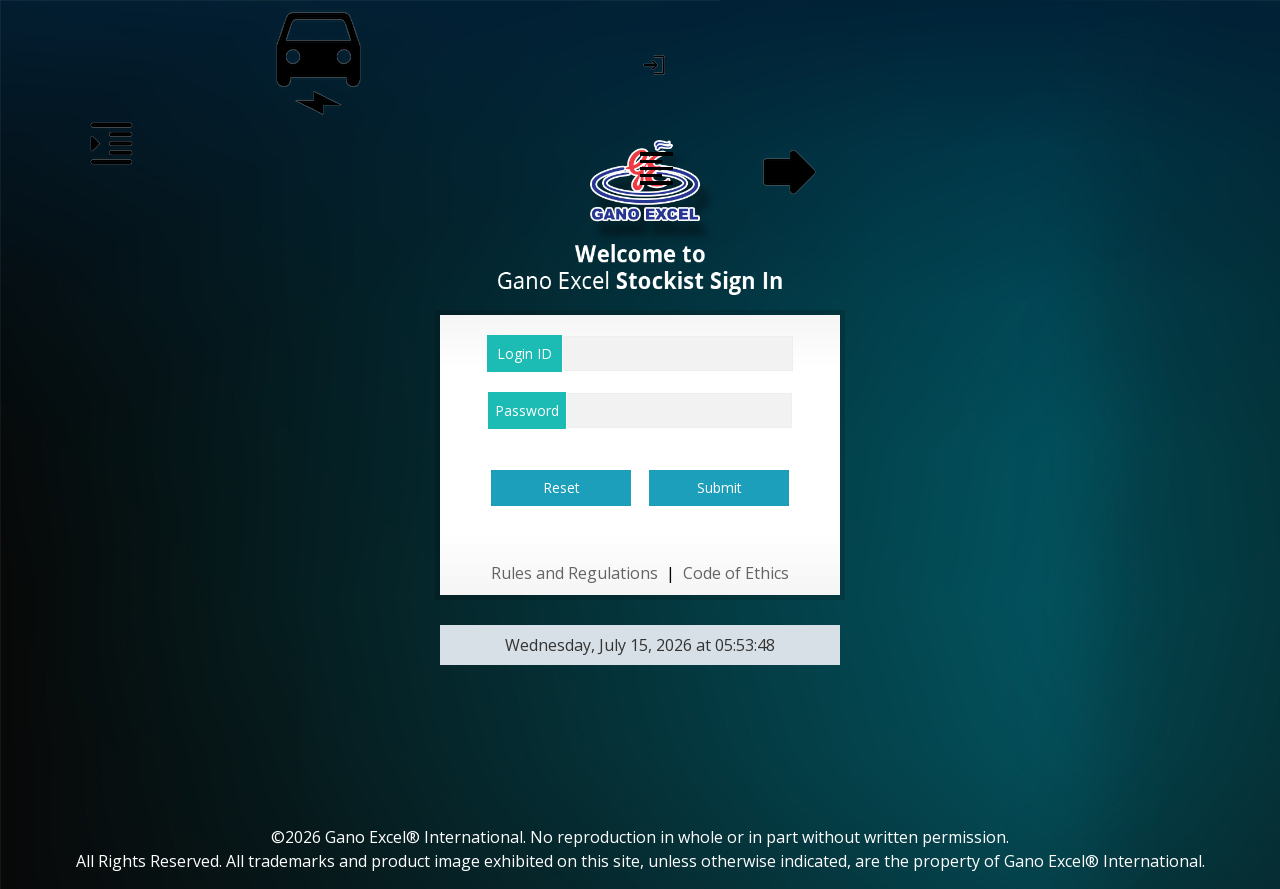 This screenshot has height=889, width=1280. Describe the element at coordinates (111, 143) in the screenshot. I see `increase text indentation` at that location.